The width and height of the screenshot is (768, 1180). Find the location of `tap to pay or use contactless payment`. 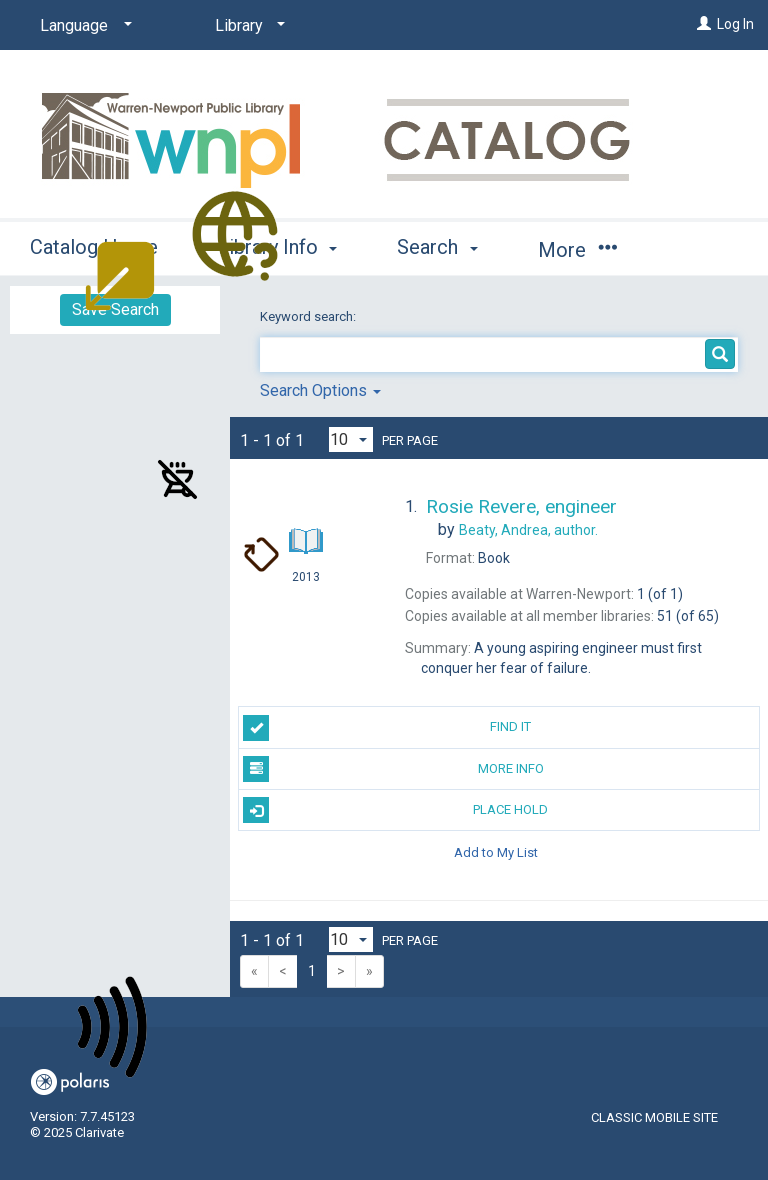

tap to pay or use contactless payment is located at coordinates (110, 1027).